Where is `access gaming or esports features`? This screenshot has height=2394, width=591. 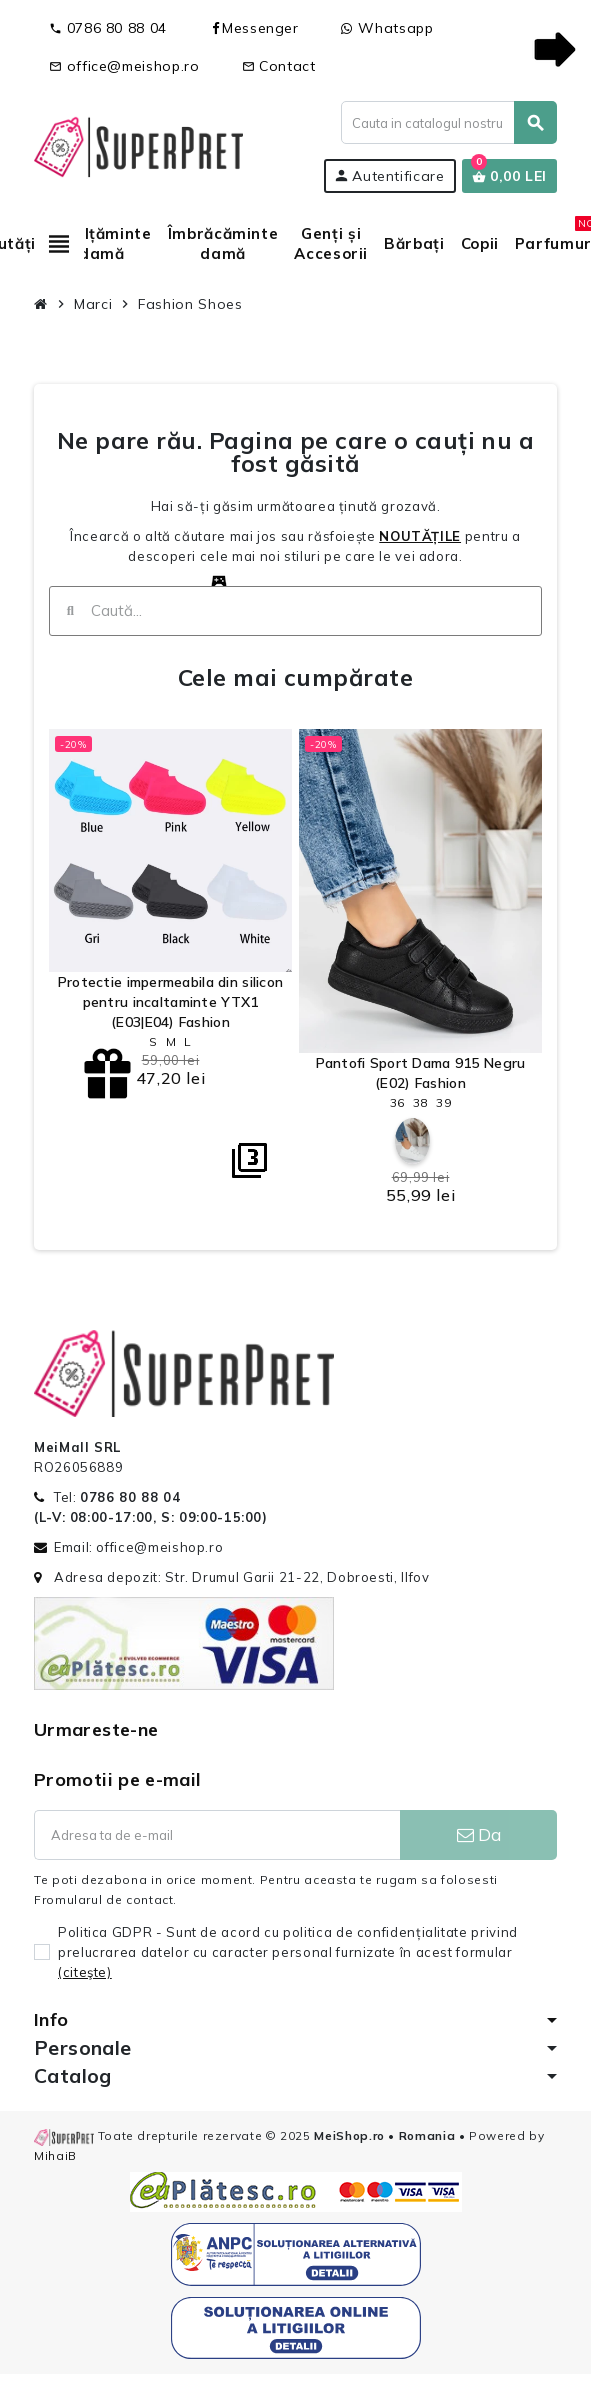 access gaming or esports features is located at coordinates (219, 581).